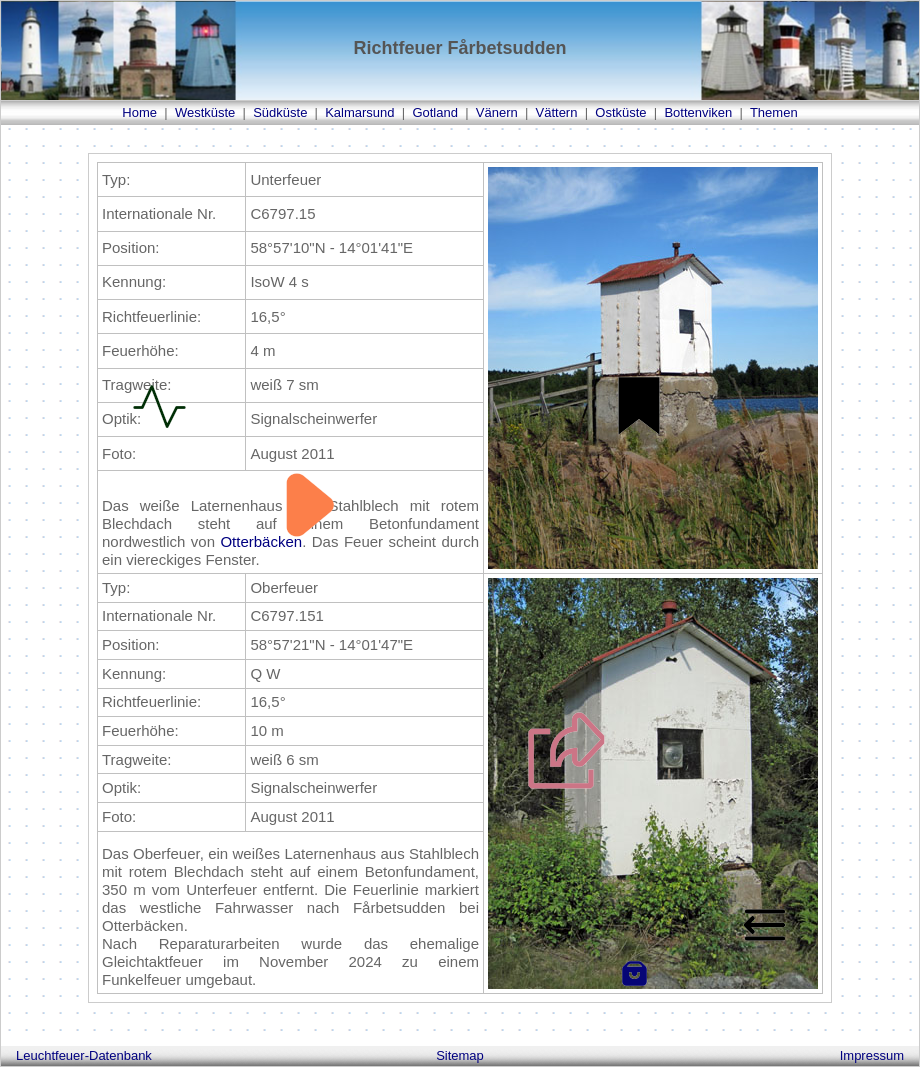 This screenshot has width=920, height=1067. I want to click on go to next item or screen, so click(305, 505).